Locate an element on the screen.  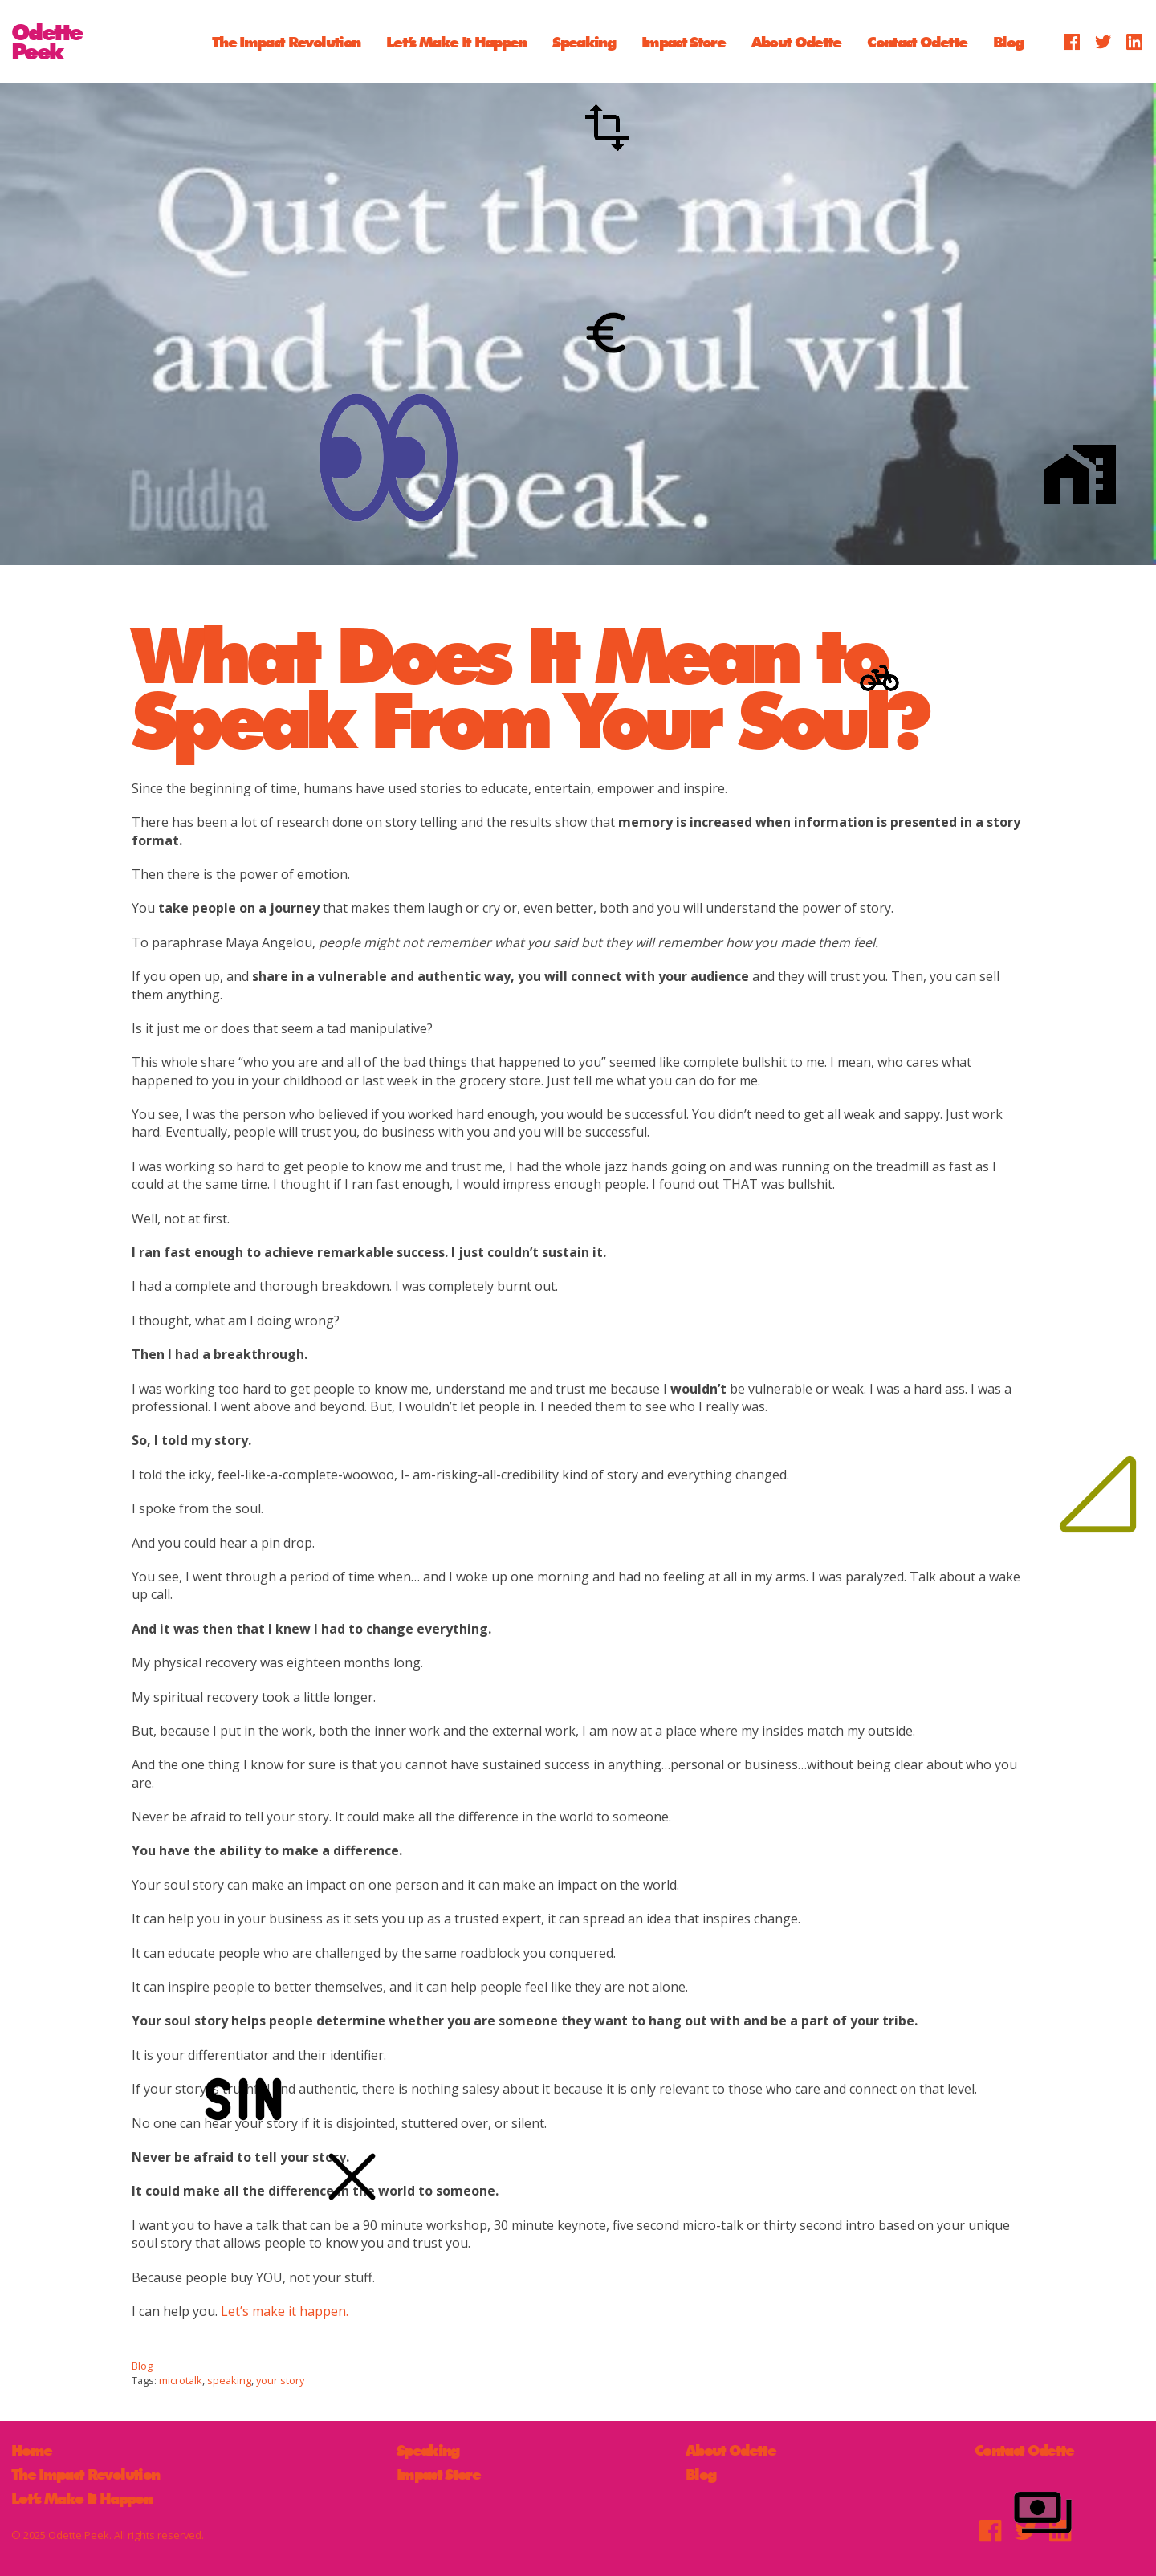
switch between home and office mode is located at coordinates (1080, 474).